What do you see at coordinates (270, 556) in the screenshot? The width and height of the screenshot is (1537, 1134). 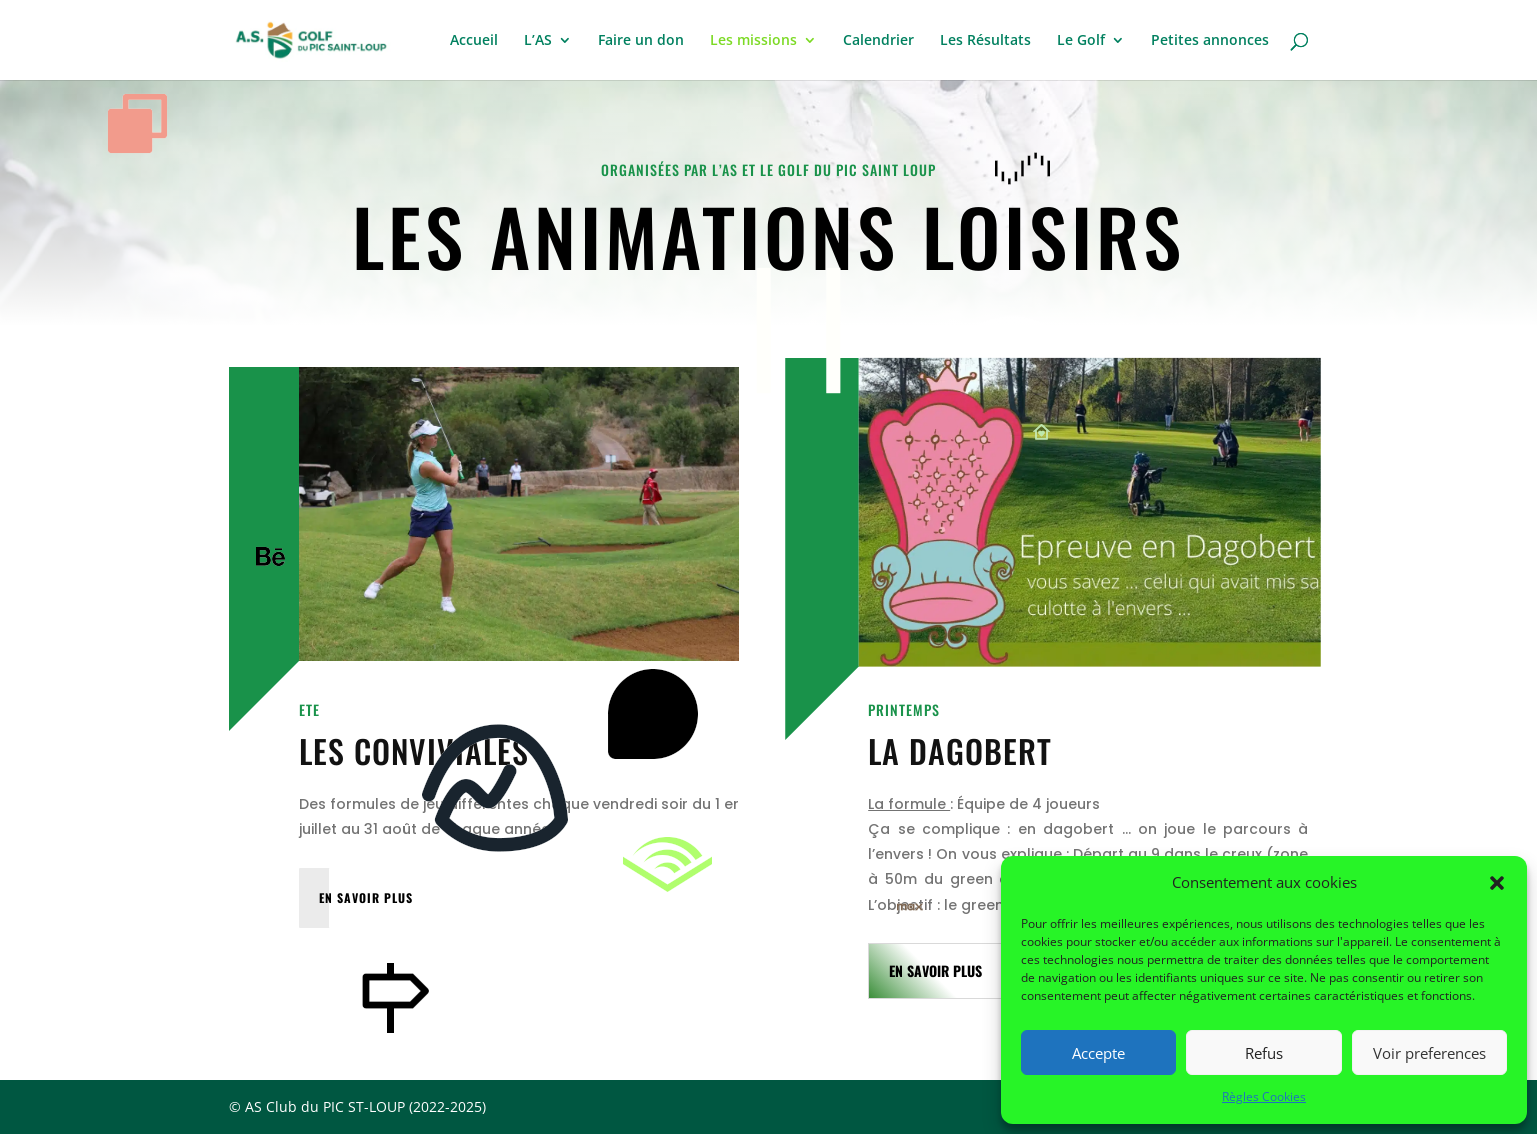 I see `visit behance portfolio` at bounding box center [270, 556].